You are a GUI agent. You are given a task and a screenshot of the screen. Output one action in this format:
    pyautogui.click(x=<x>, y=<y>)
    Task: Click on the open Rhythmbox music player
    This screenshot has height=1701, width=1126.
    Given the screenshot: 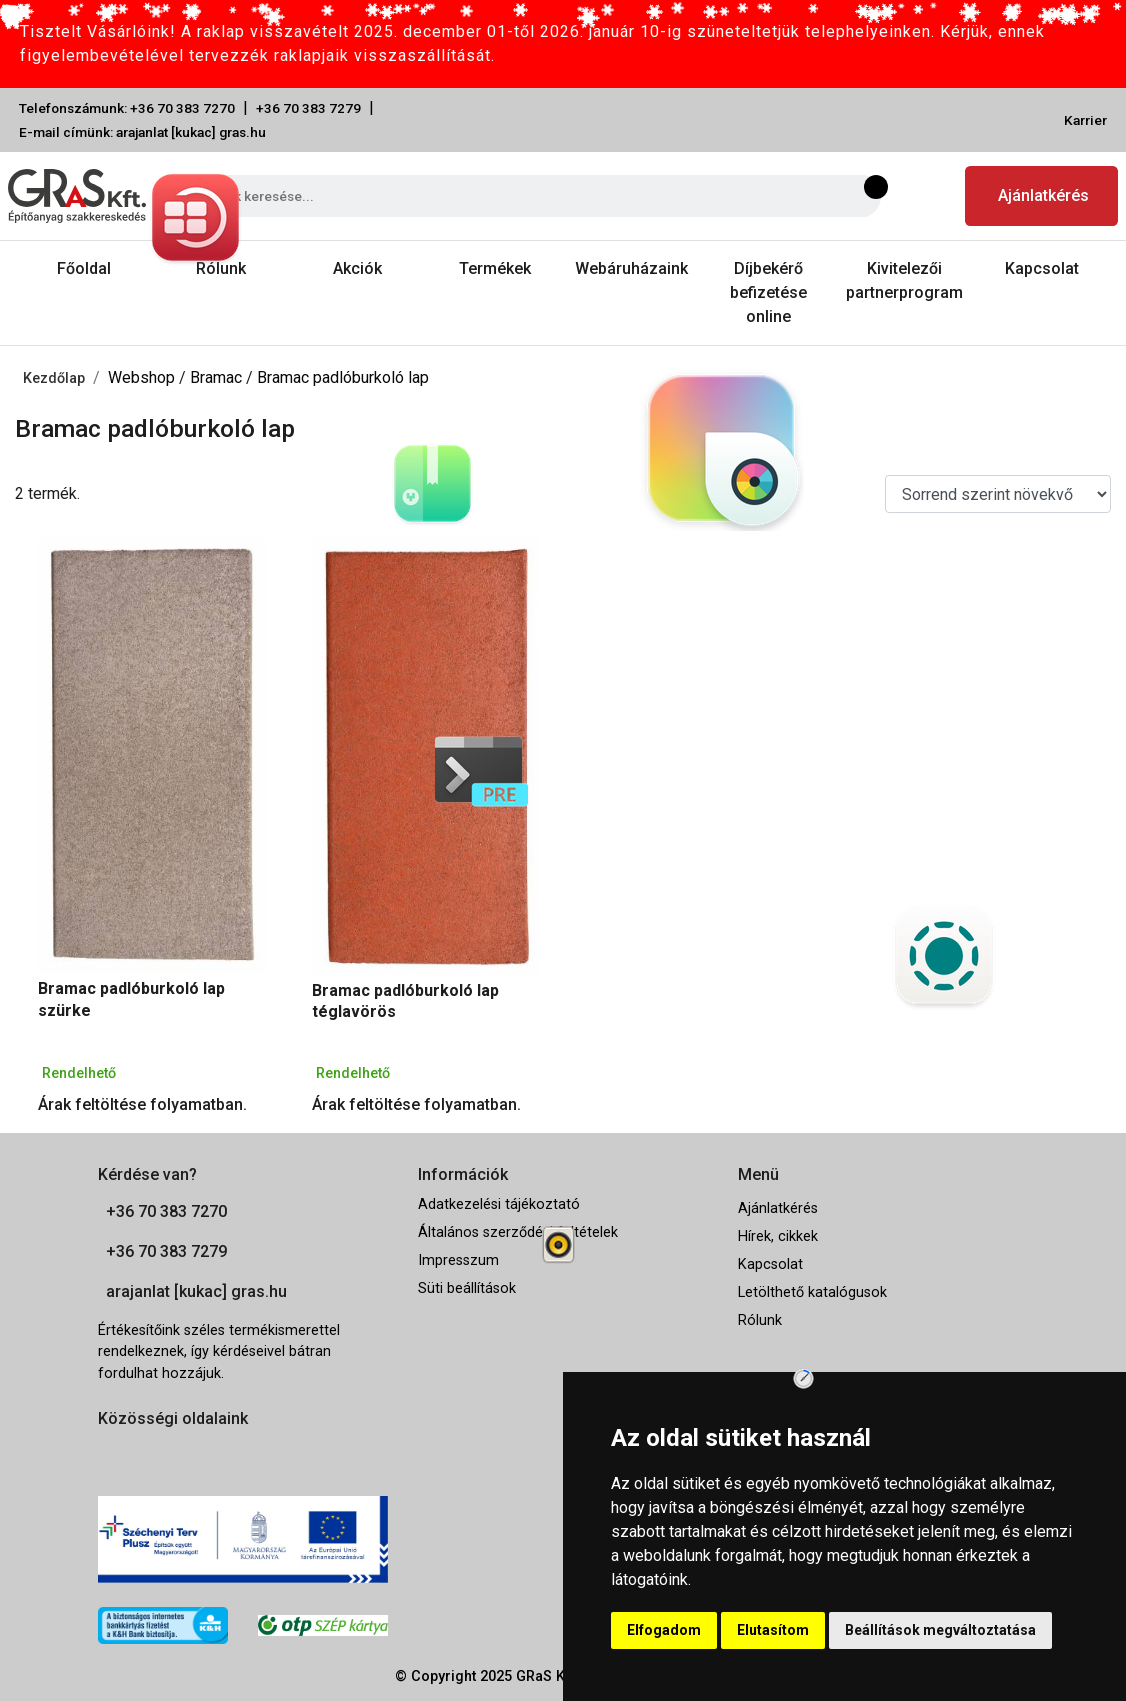 What is the action you would take?
    pyautogui.click(x=558, y=1244)
    